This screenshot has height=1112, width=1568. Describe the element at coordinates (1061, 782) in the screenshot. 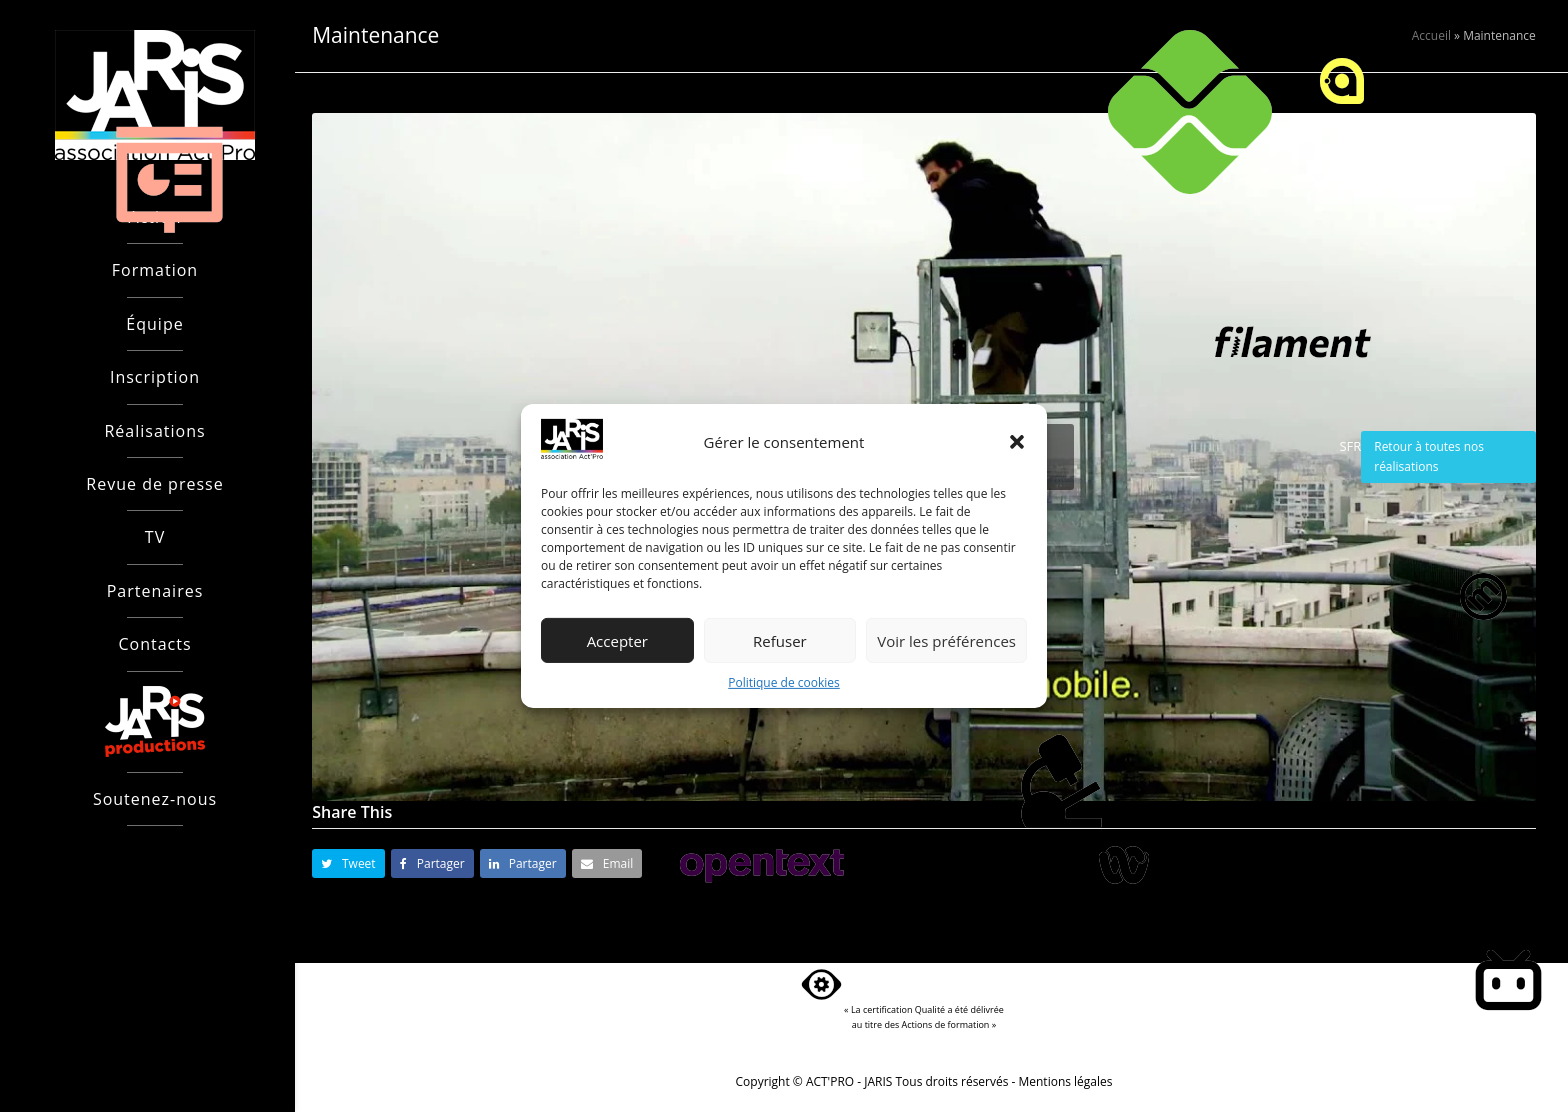

I see `access laboratory or research features` at that location.